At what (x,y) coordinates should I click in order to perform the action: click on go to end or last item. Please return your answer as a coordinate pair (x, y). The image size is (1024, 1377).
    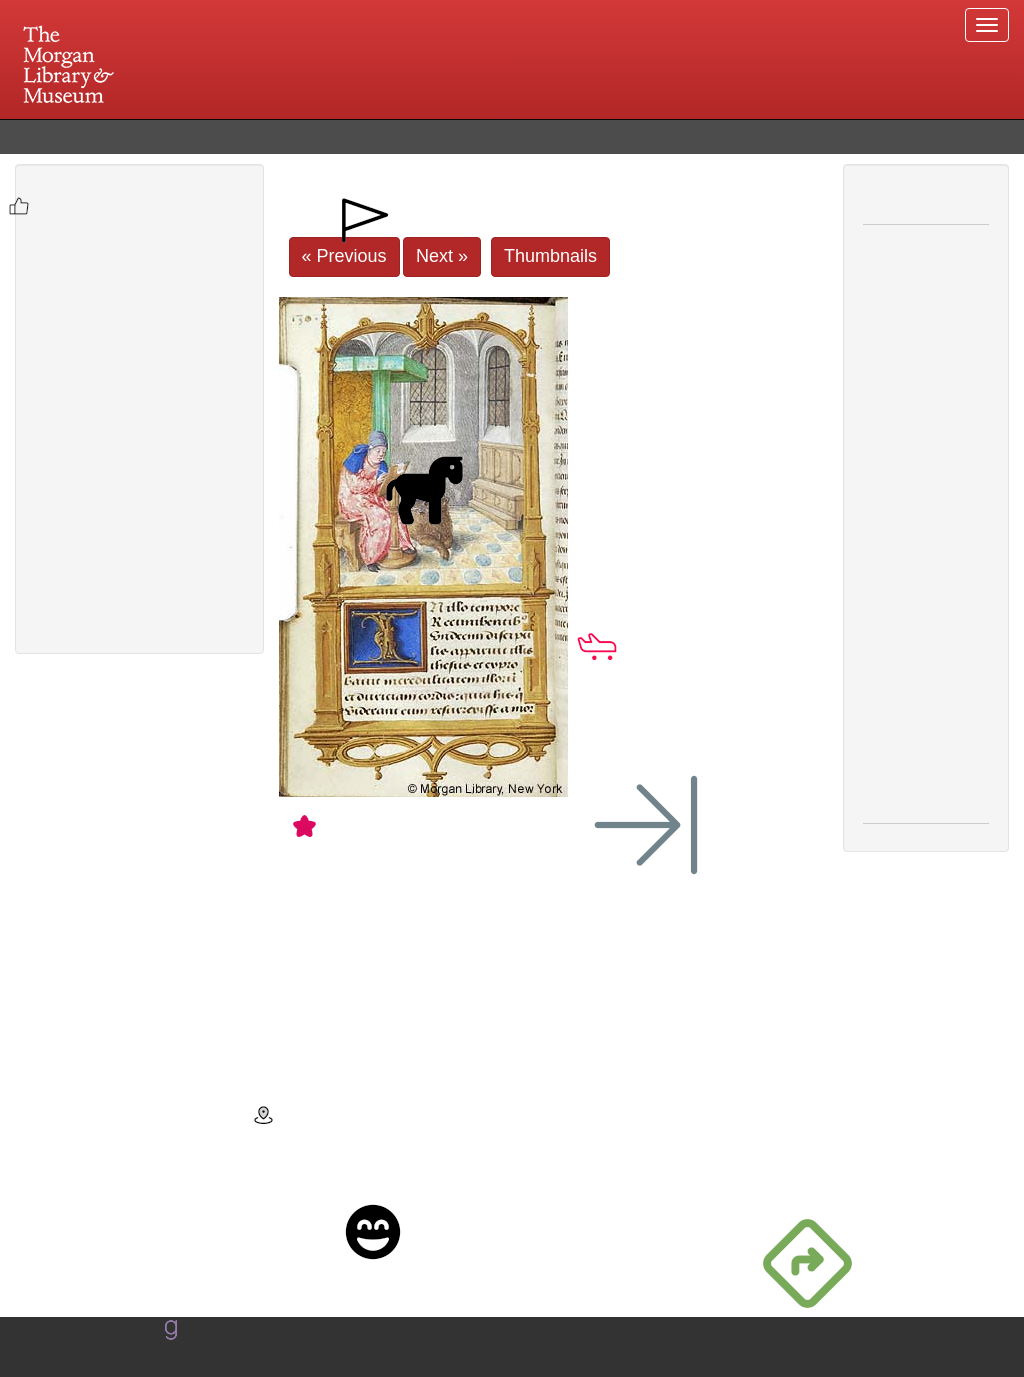
    Looking at the image, I should click on (648, 825).